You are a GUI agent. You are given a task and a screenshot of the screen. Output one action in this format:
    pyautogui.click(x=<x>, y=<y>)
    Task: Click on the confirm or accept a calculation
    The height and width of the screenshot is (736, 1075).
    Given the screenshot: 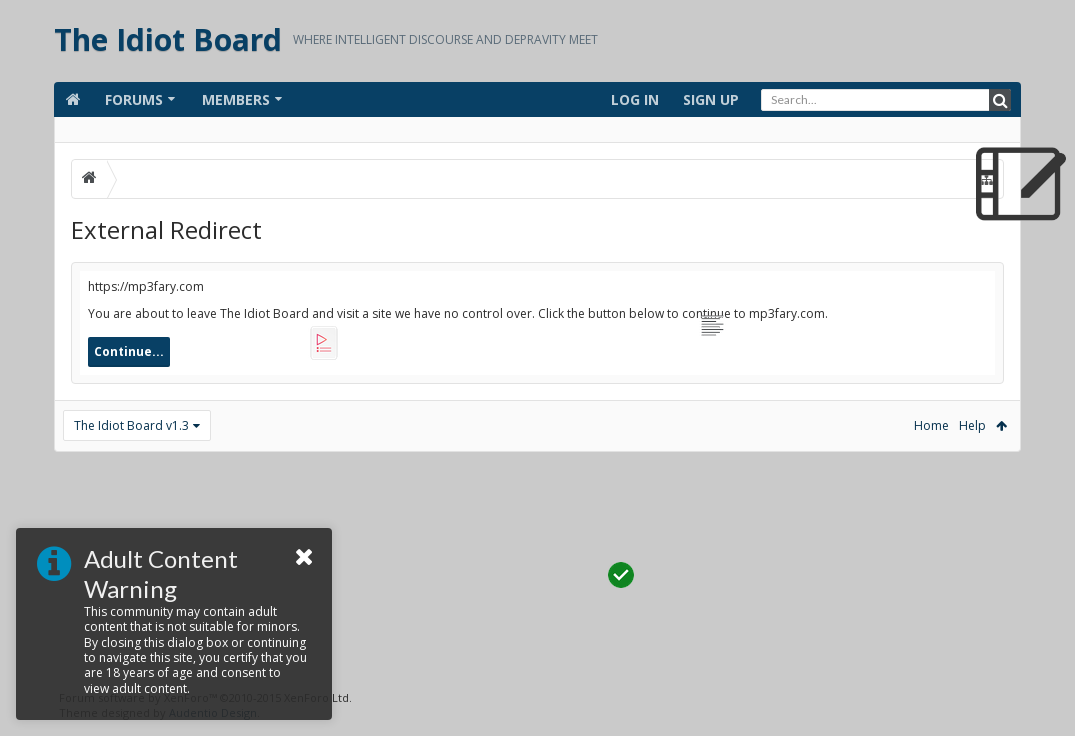 What is the action you would take?
    pyautogui.click(x=621, y=575)
    